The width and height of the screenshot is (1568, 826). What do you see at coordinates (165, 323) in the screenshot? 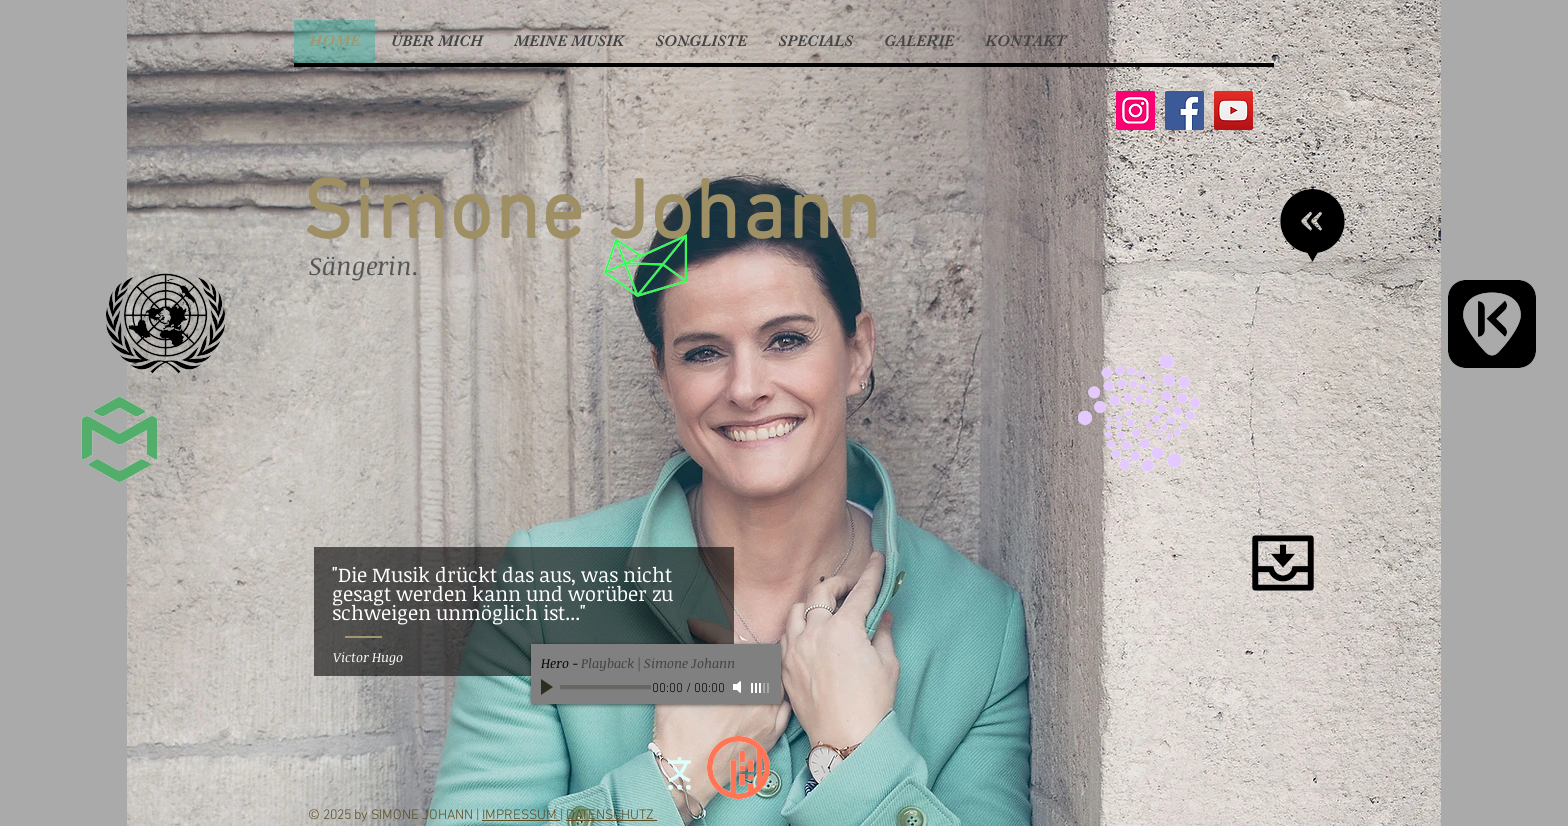
I see `united nations official logo` at bounding box center [165, 323].